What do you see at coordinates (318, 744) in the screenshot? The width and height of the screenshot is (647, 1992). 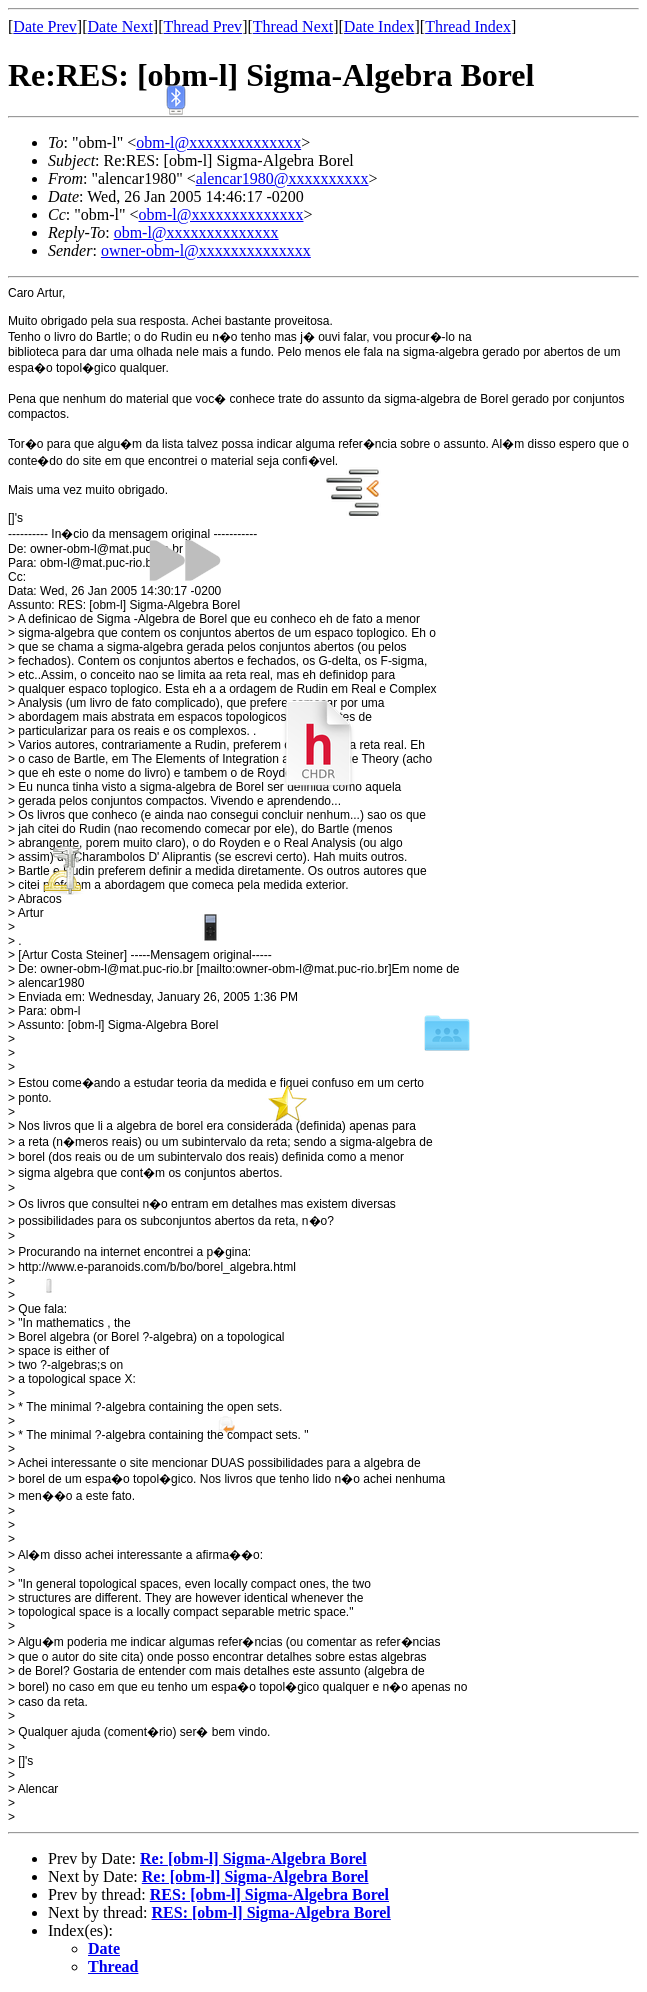 I see `a C/C++ header file (.h)` at bounding box center [318, 744].